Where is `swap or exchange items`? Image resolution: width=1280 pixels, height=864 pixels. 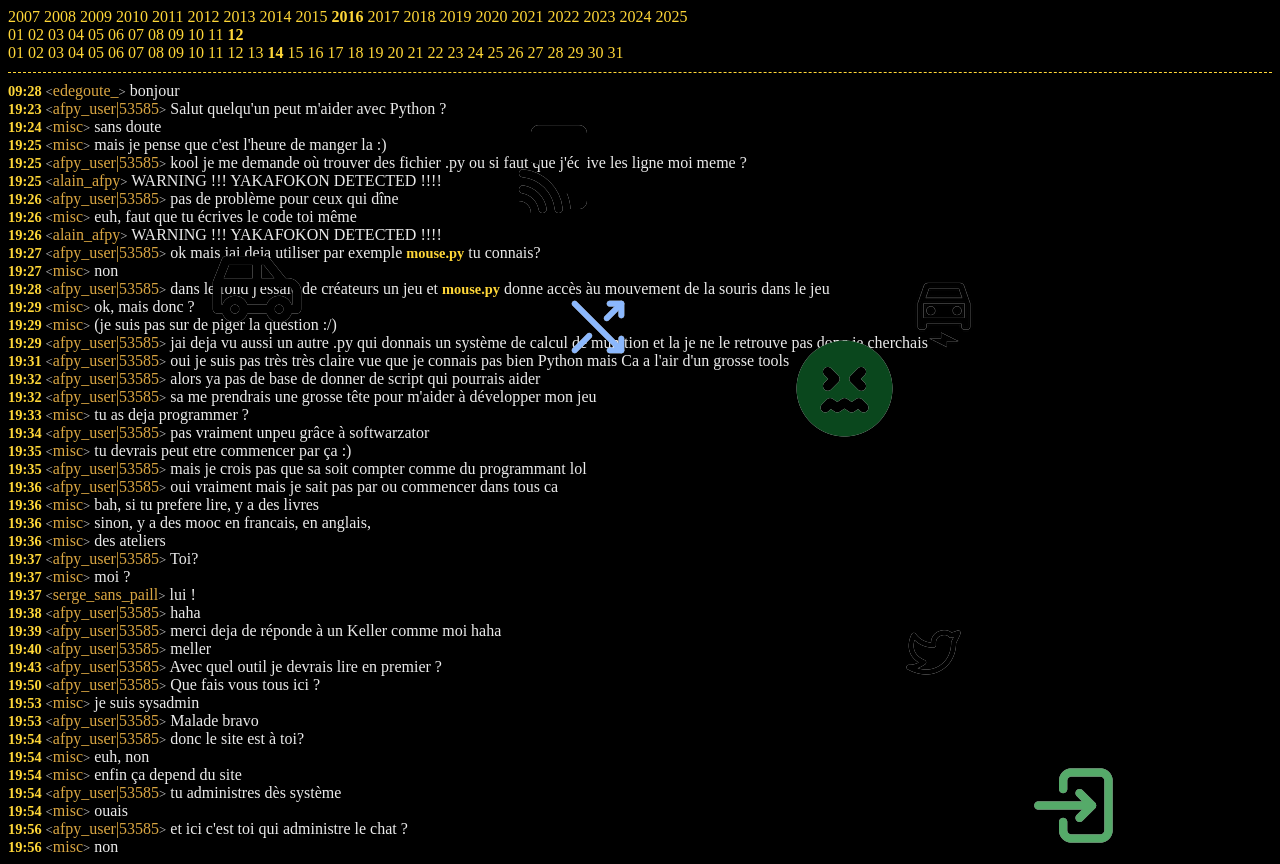
swap or exchange items is located at coordinates (598, 327).